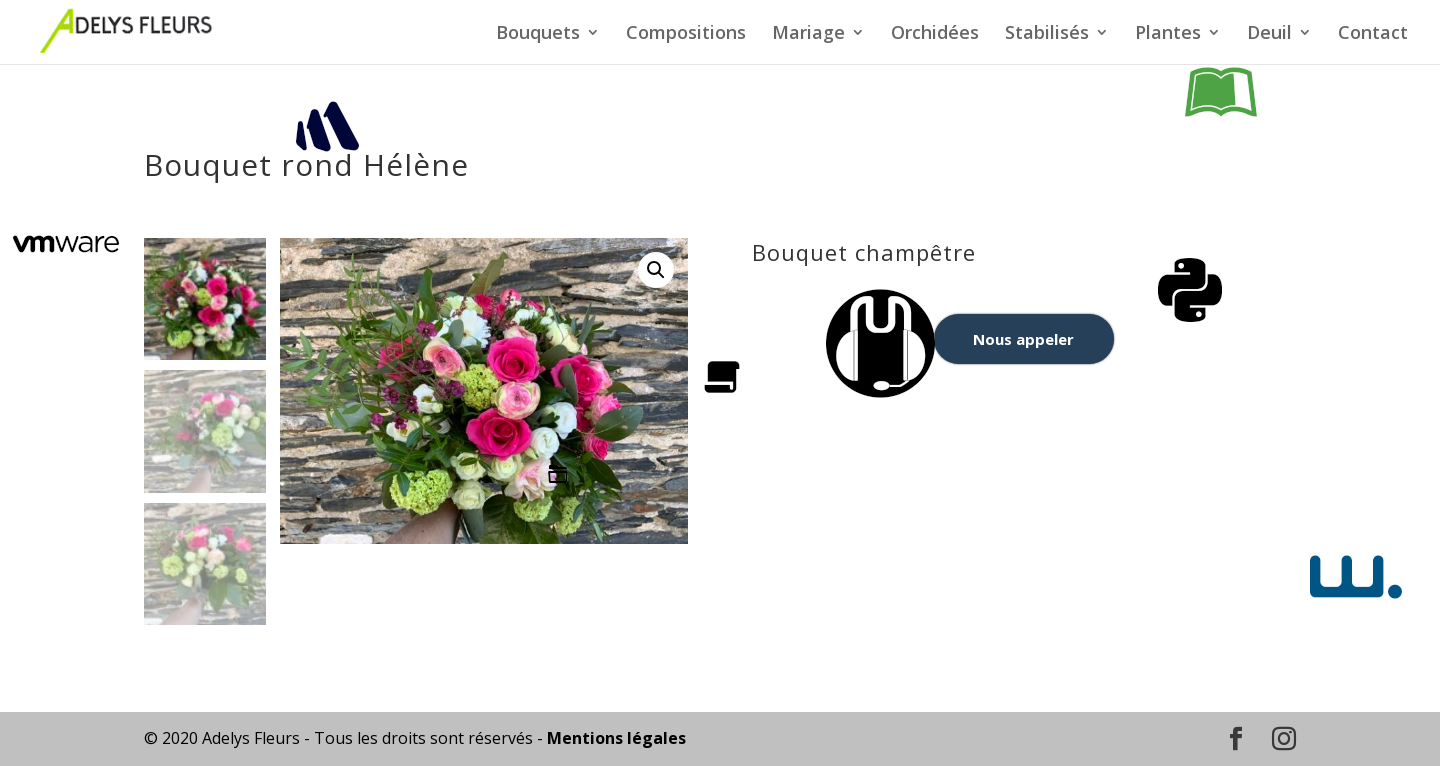 This screenshot has width=1440, height=766. What do you see at coordinates (880, 343) in the screenshot?
I see `open mumble voice chat application` at bounding box center [880, 343].